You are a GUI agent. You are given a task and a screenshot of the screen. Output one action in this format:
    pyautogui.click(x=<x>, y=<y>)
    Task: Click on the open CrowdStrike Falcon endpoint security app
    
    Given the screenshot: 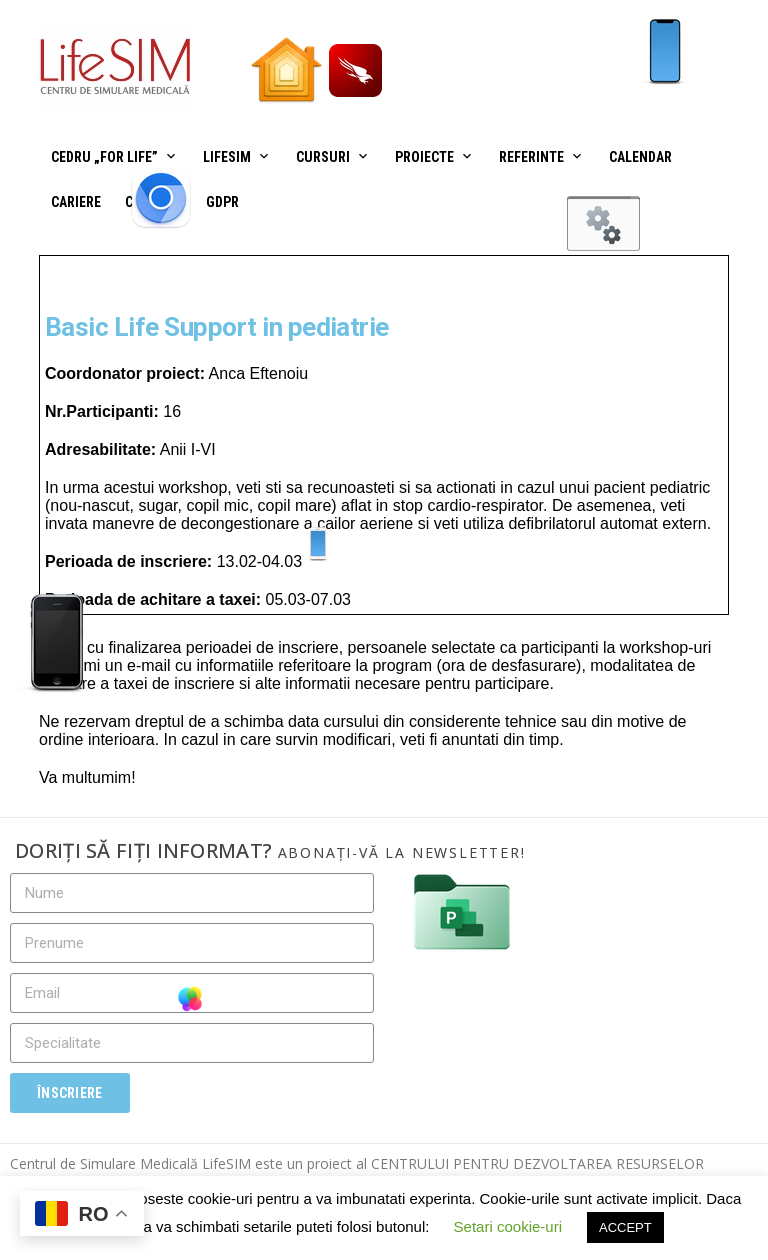 What is the action you would take?
    pyautogui.click(x=355, y=70)
    